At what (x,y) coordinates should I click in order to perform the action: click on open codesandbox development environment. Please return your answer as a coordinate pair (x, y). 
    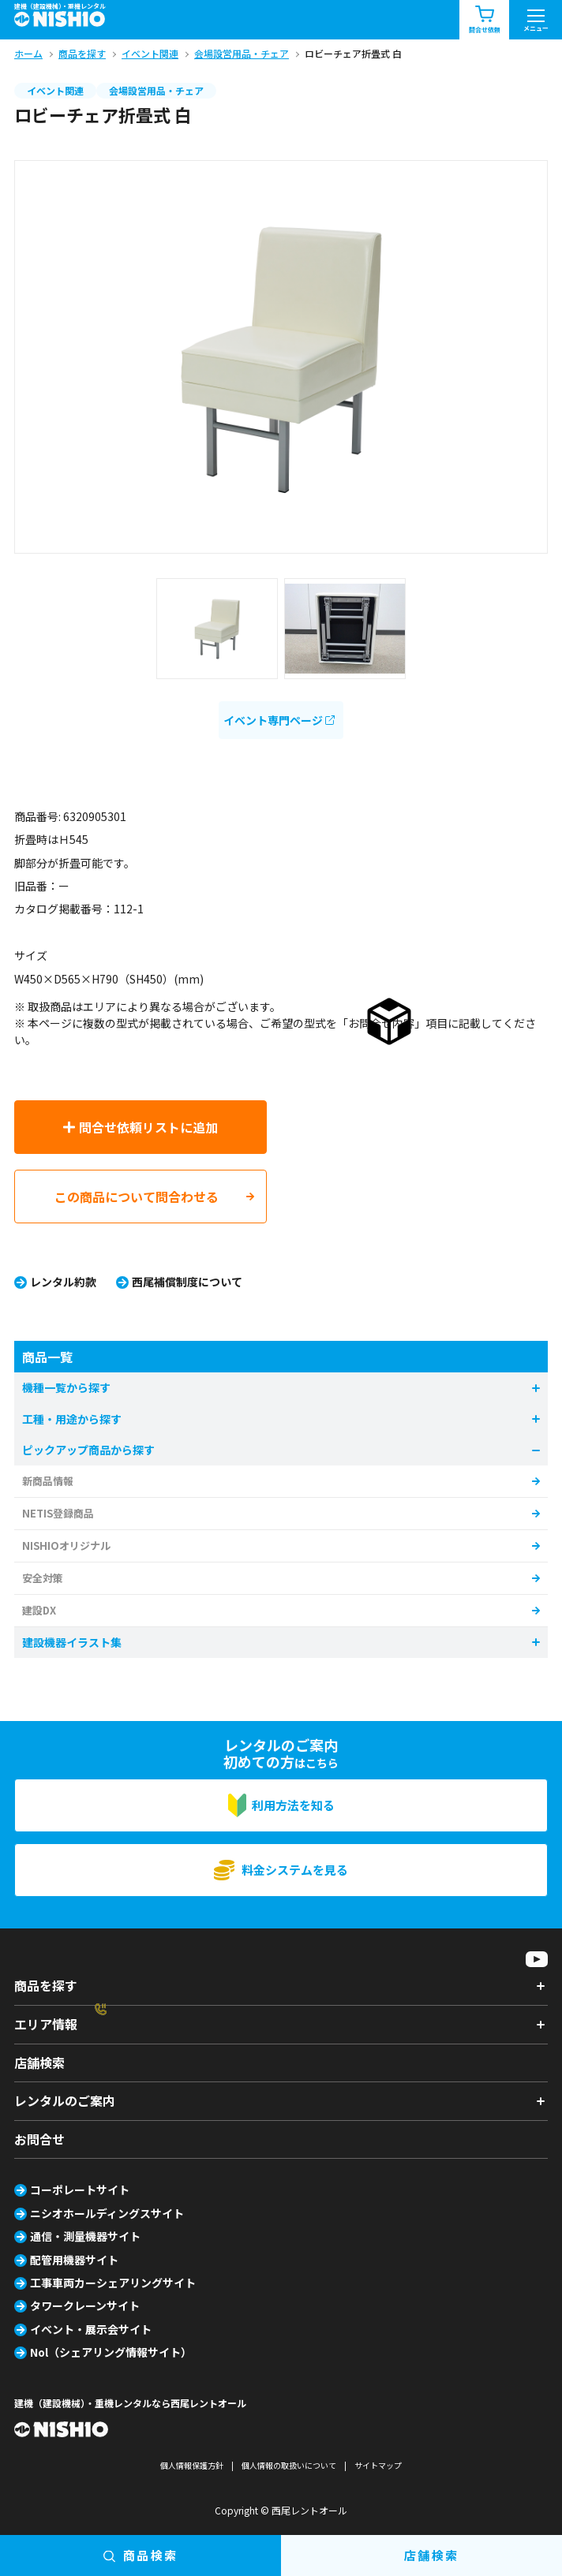
    Looking at the image, I should click on (389, 1021).